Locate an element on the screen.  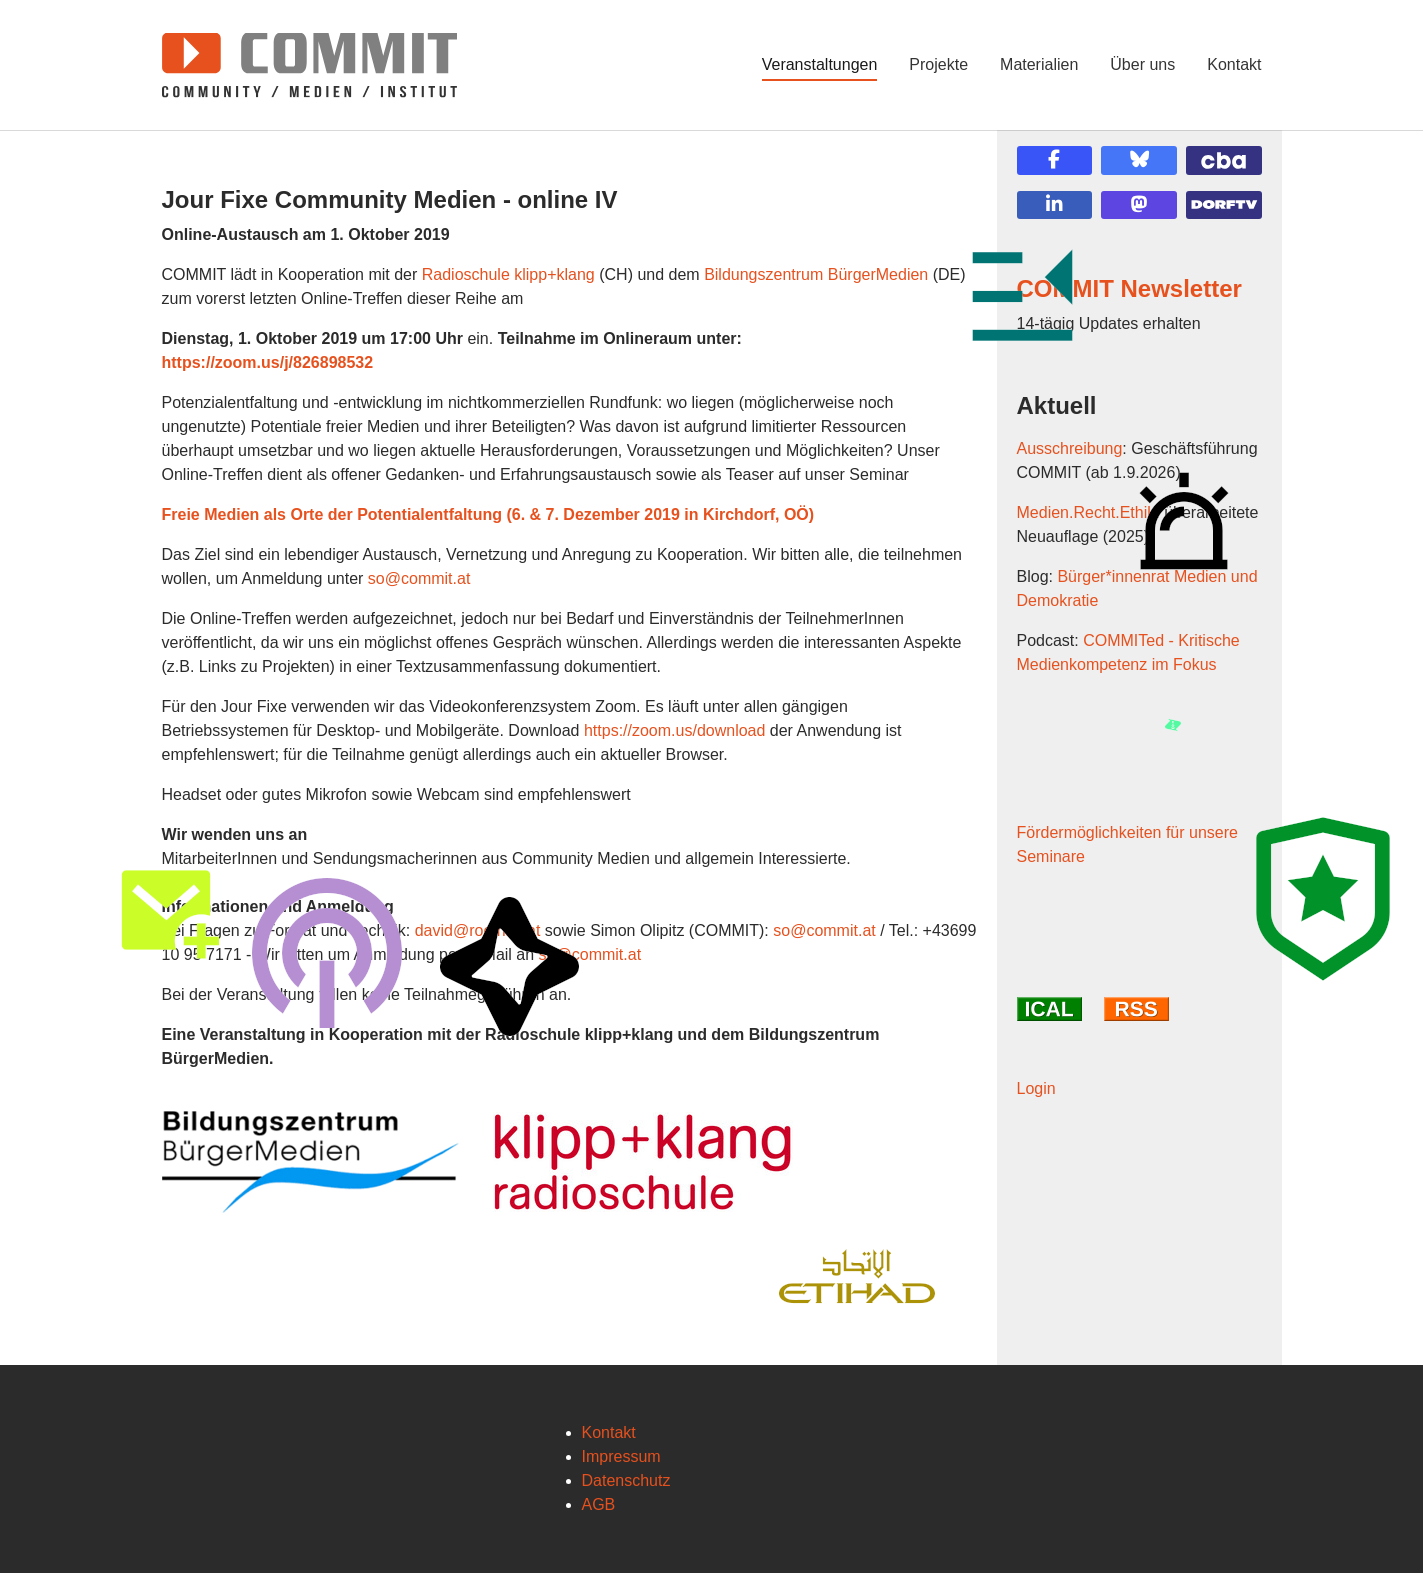
codemagic CI/CD platform logo is located at coordinates (509, 966).